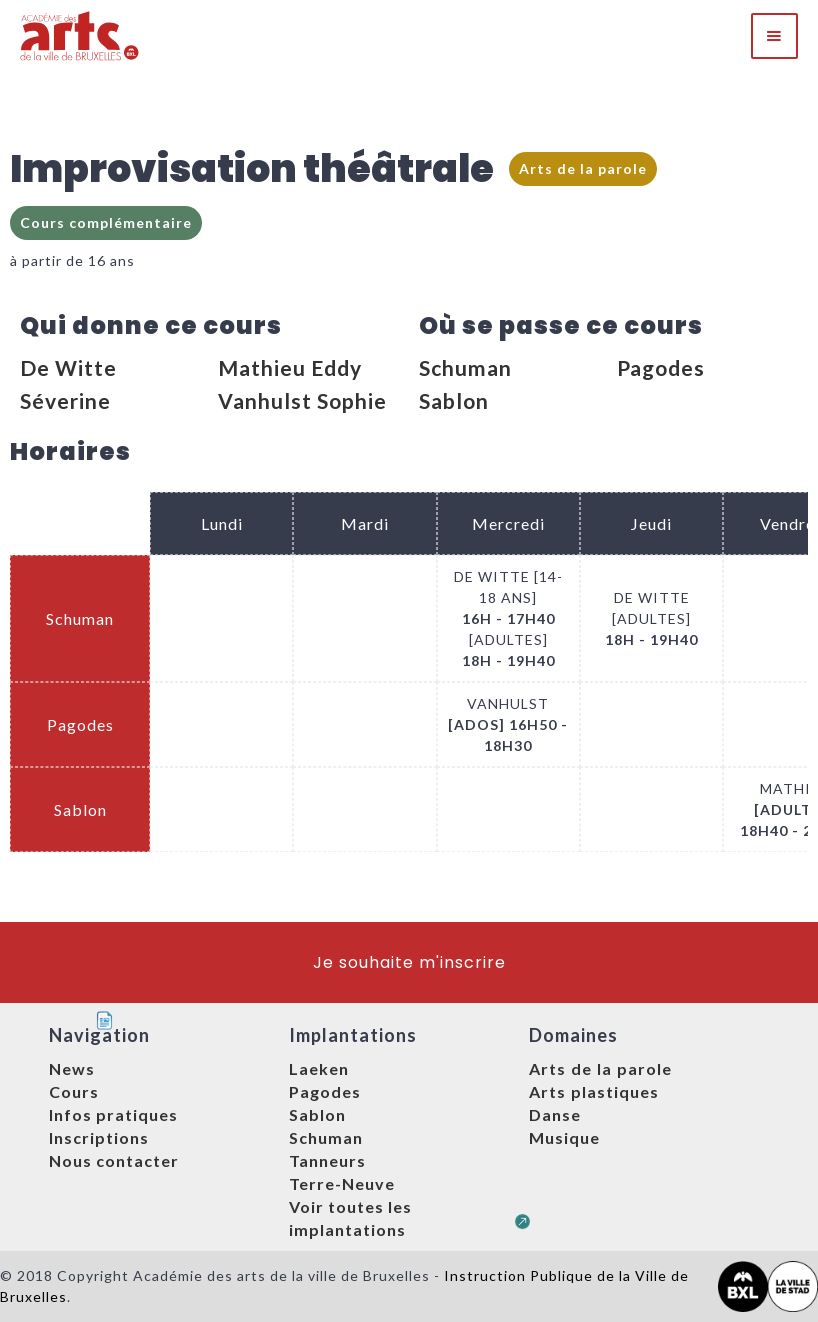  What do you see at coordinates (104, 1020) in the screenshot?
I see `open a libreoffice writer document` at bounding box center [104, 1020].